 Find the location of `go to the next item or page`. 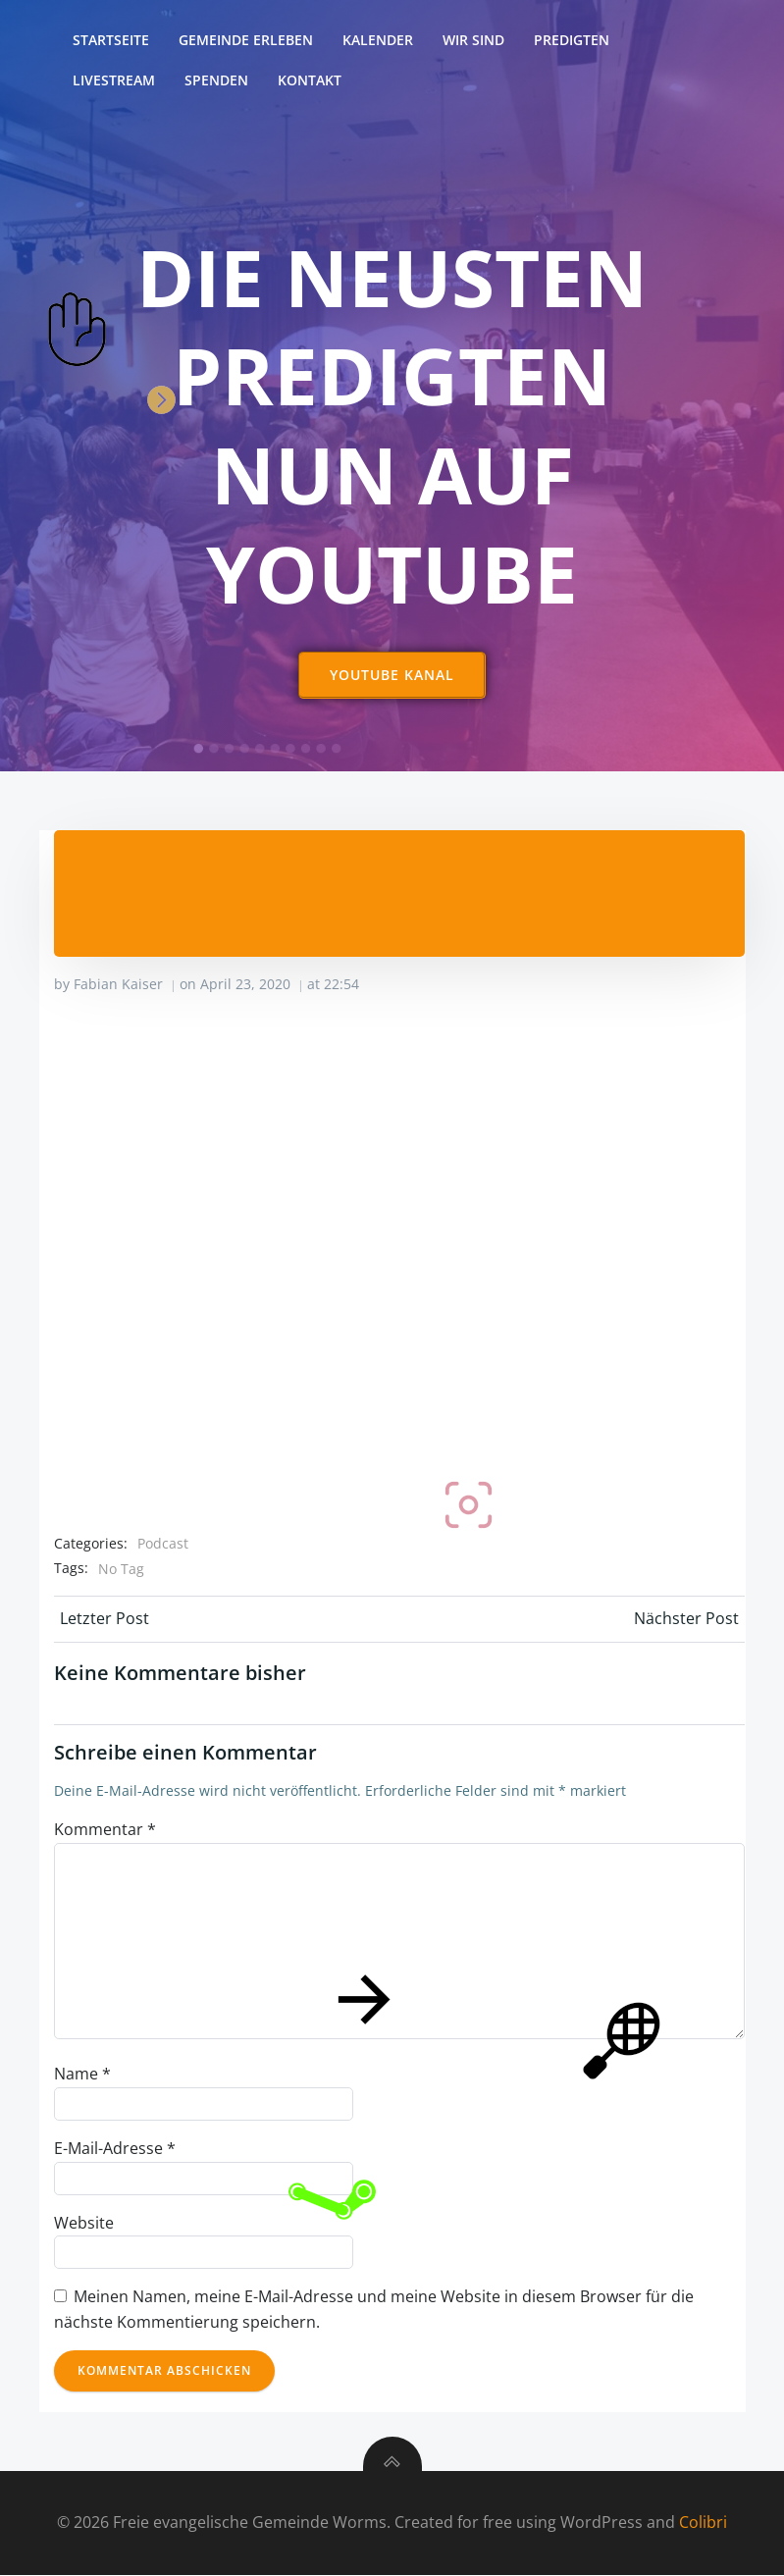

go to the next item or page is located at coordinates (161, 399).